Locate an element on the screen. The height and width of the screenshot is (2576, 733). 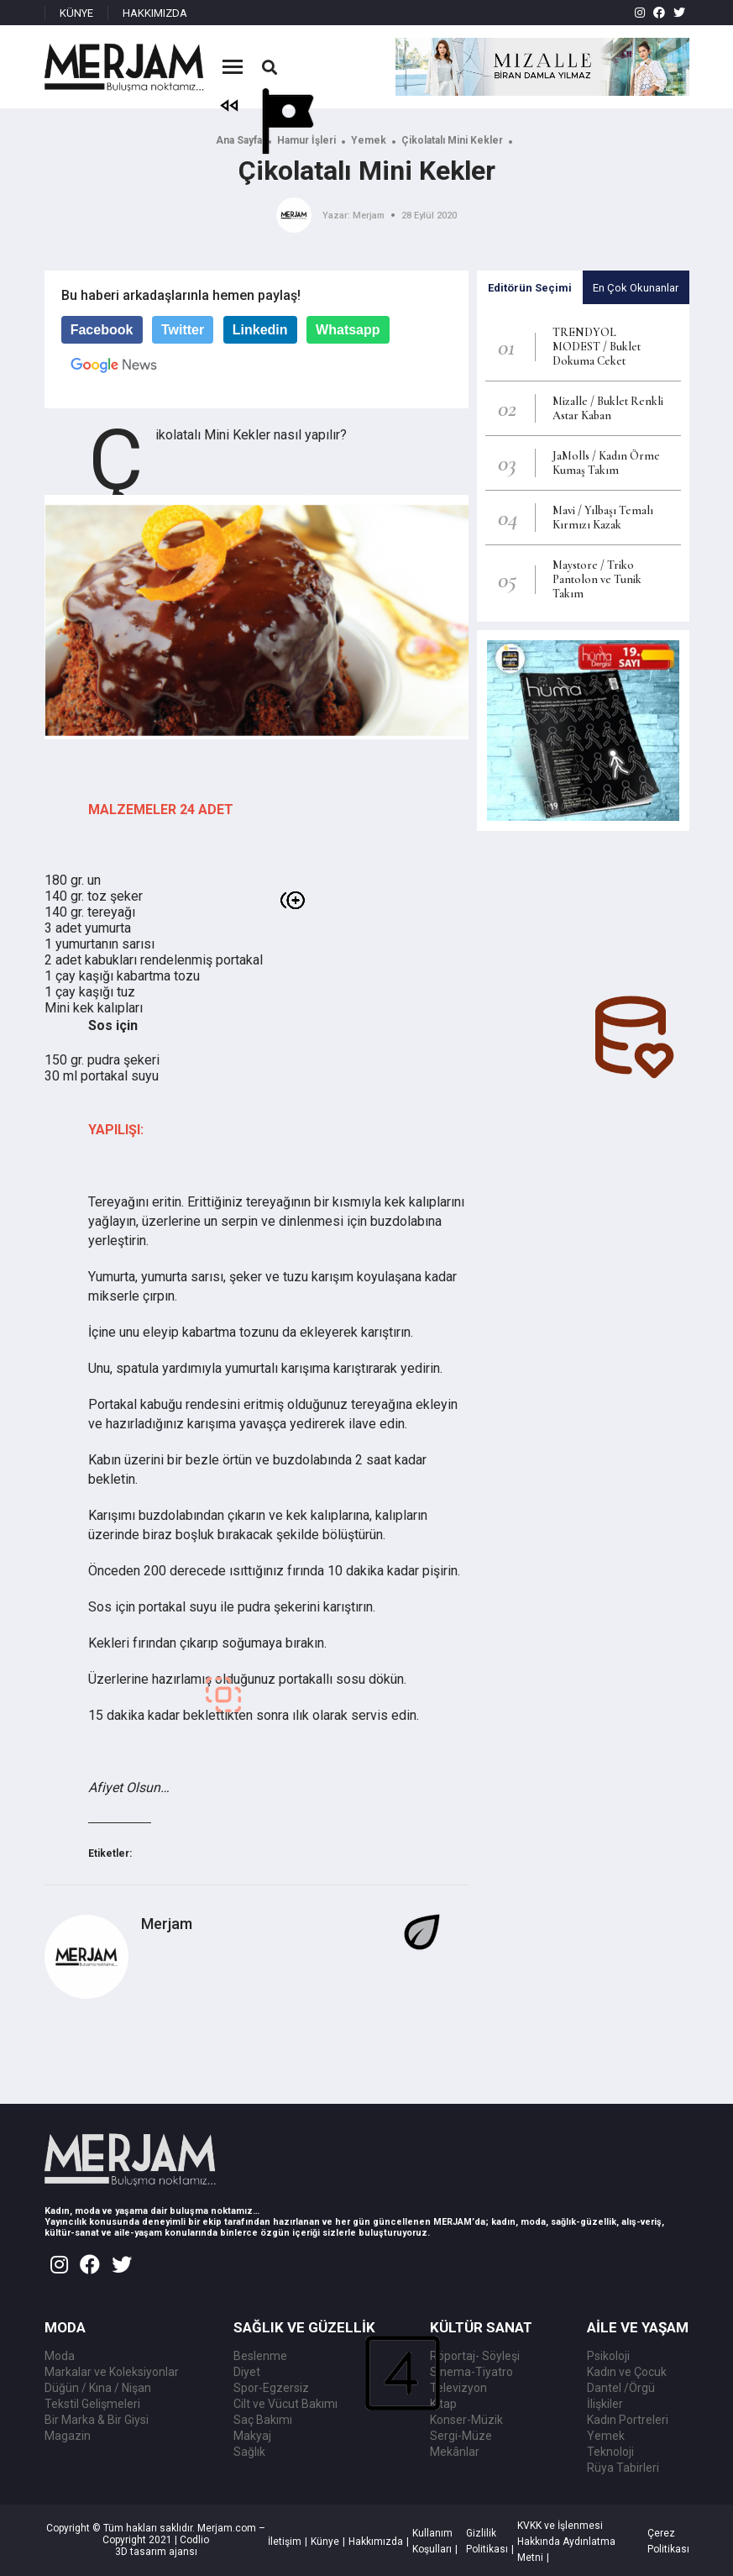
intersect or merge selected objects is located at coordinates (223, 1695).